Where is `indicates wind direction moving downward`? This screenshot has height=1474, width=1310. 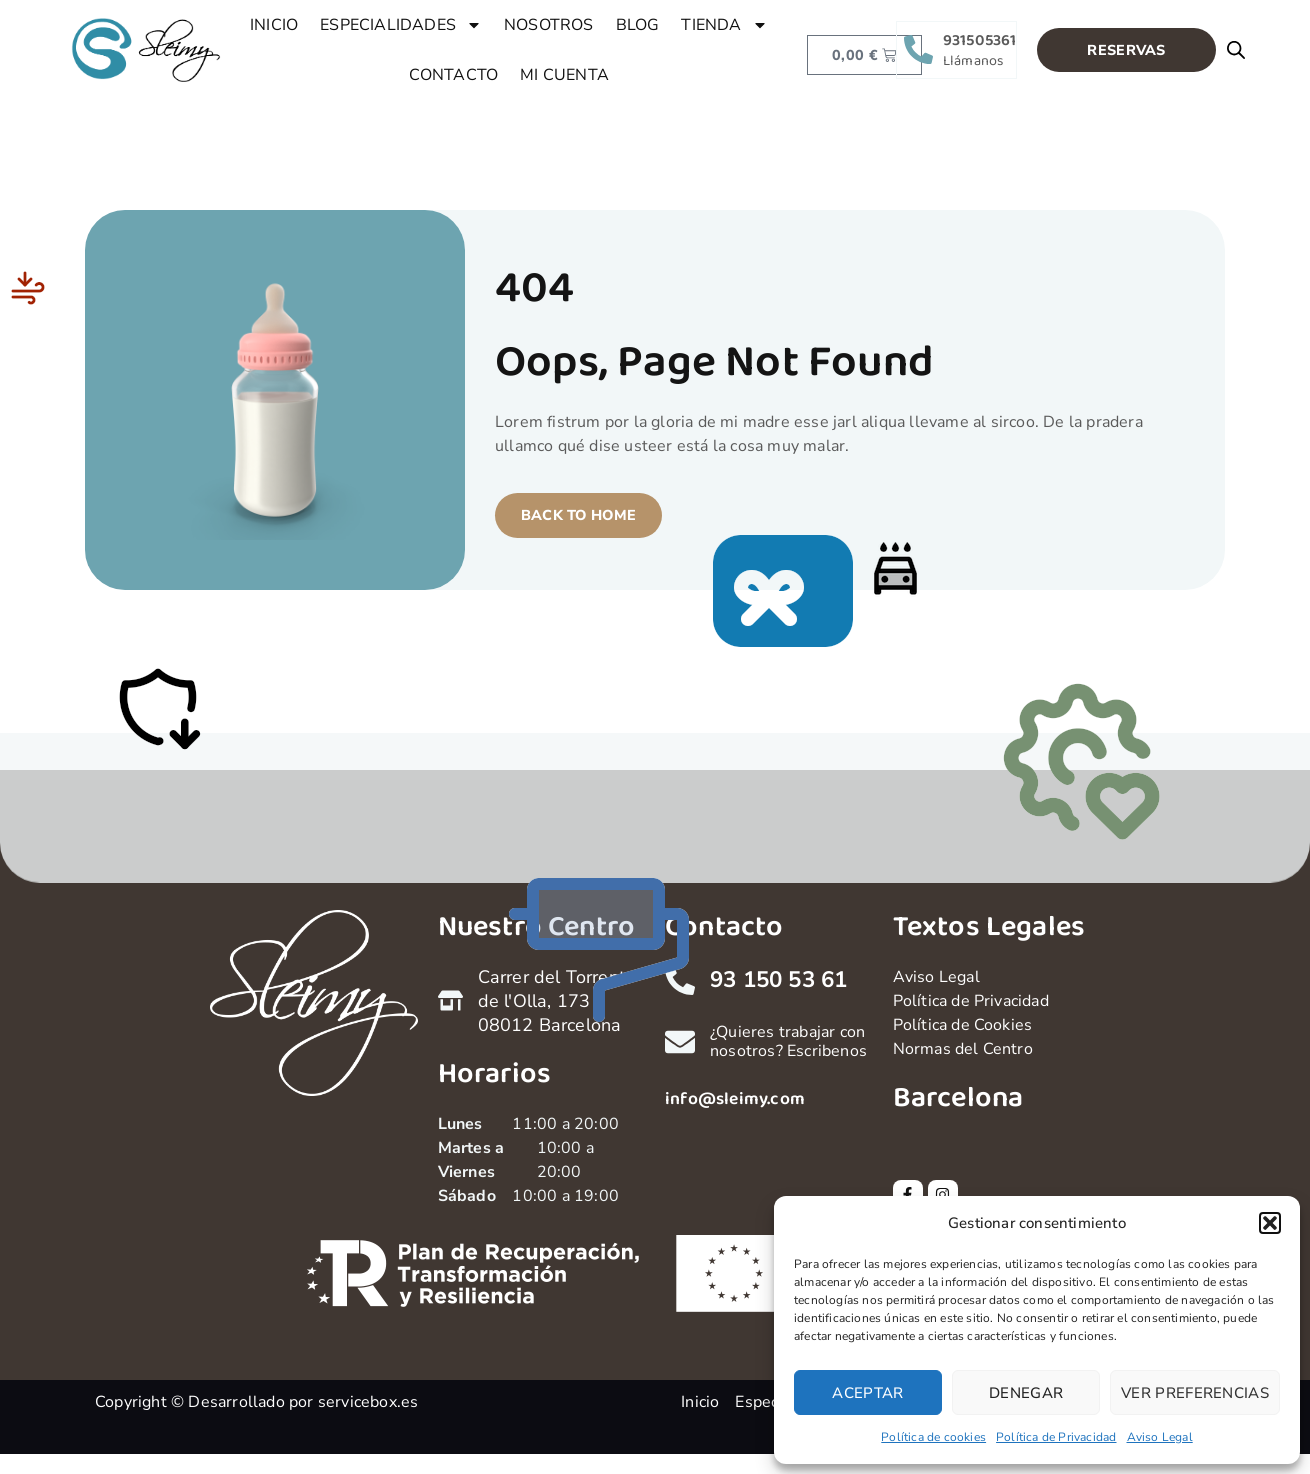
indicates wind direction moving downward is located at coordinates (28, 288).